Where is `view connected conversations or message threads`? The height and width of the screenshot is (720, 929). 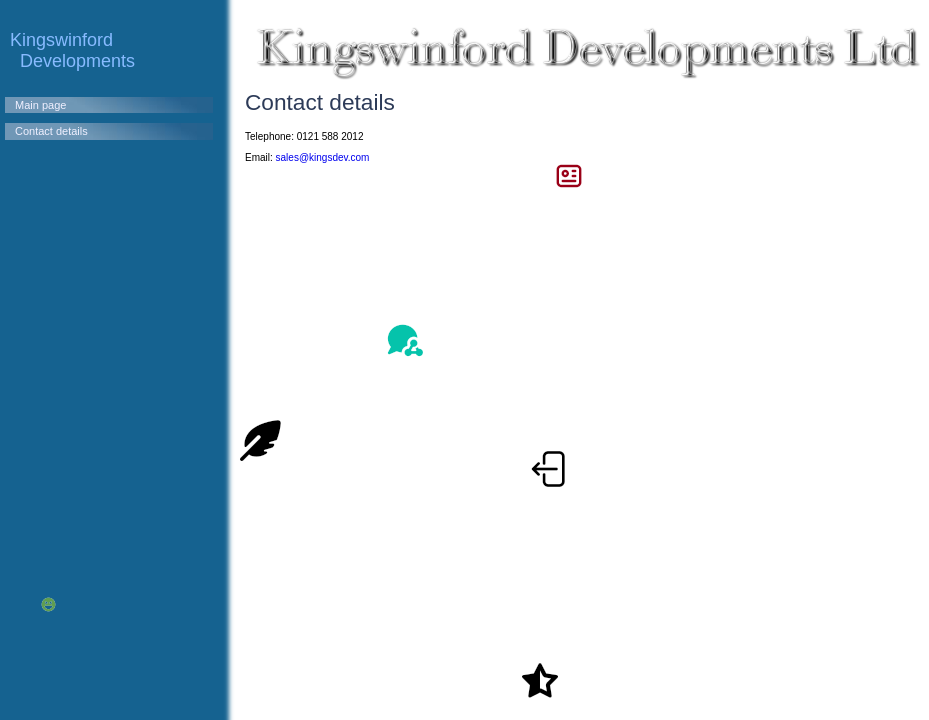 view connected conversations or message threads is located at coordinates (404, 339).